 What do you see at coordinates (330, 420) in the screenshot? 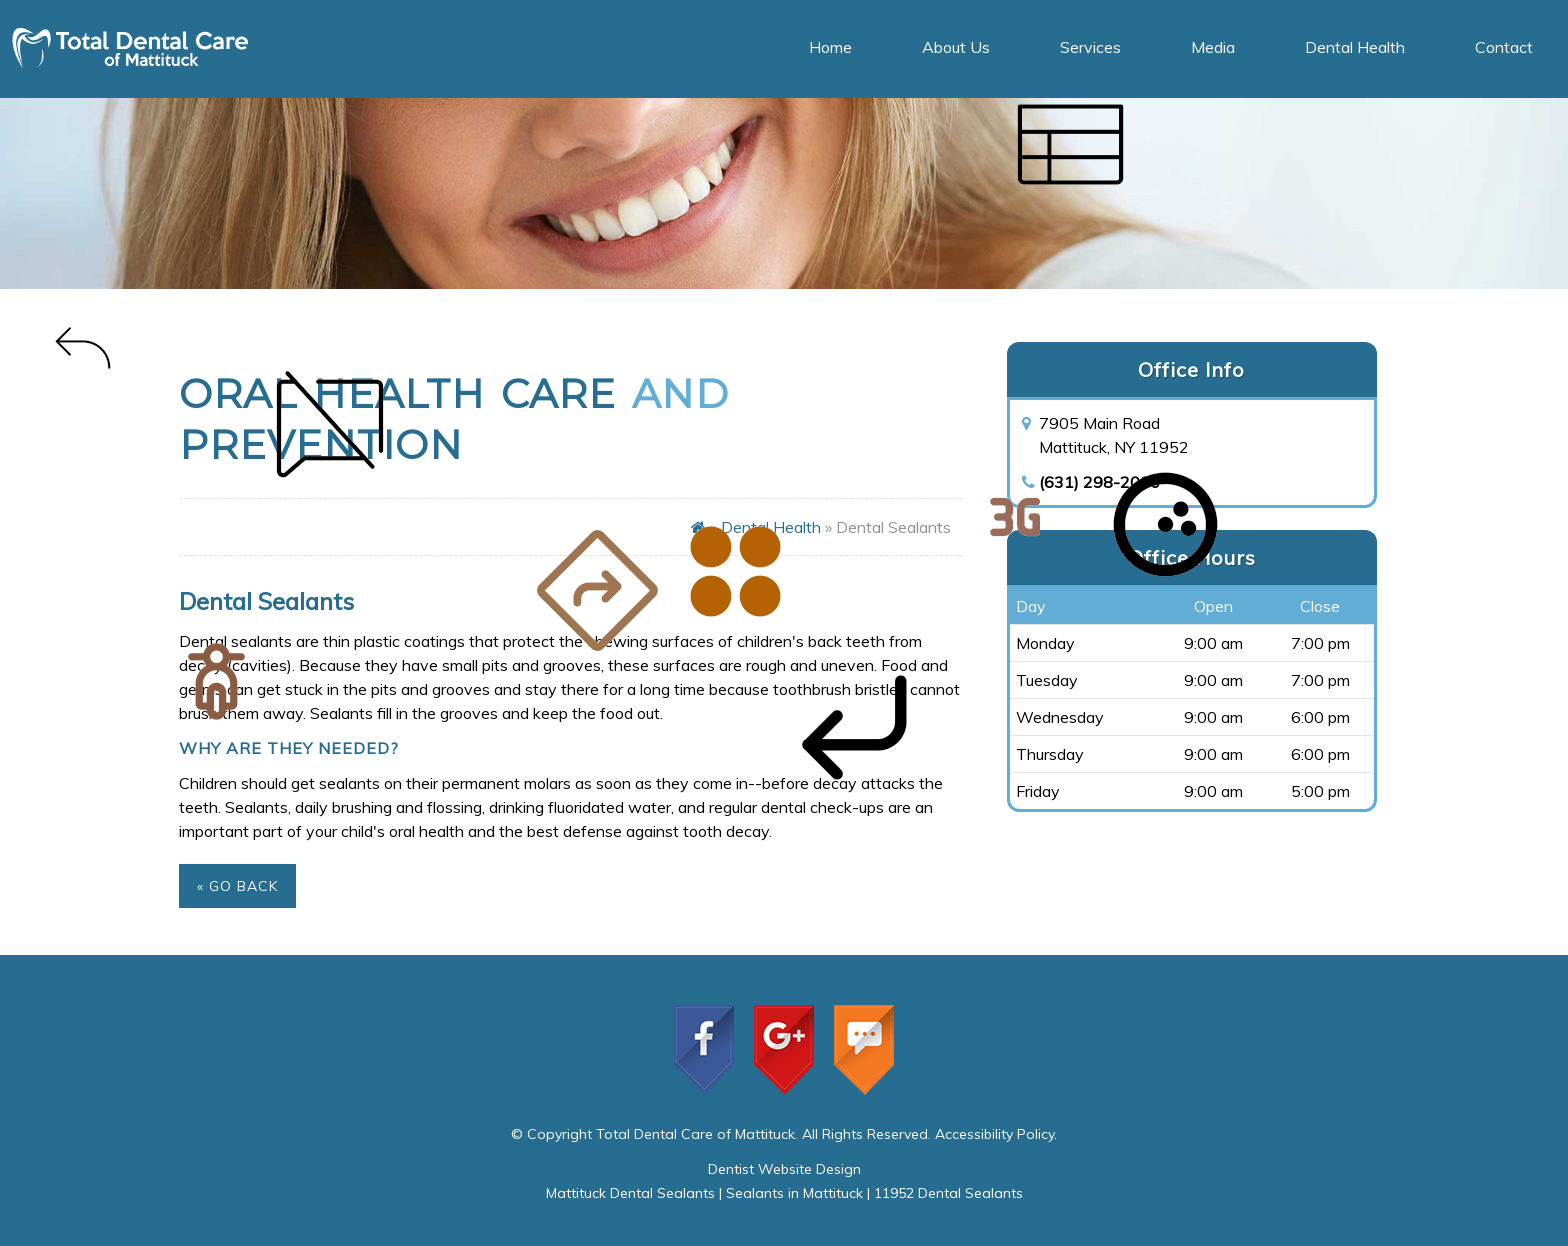
I see `mute or disable chat notifications` at bounding box center [330, 420].